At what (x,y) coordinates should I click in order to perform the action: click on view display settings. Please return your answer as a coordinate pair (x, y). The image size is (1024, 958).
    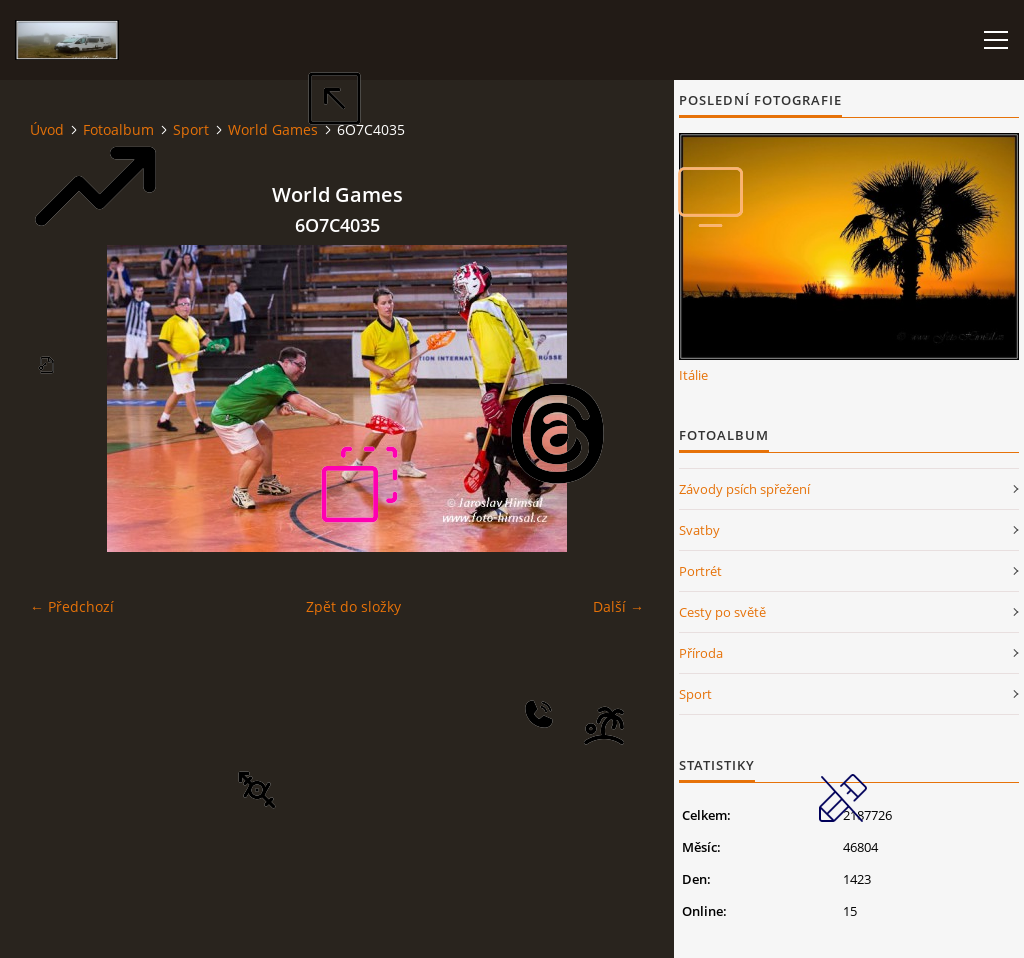
    Looking at the image, I should click on (710, 194).